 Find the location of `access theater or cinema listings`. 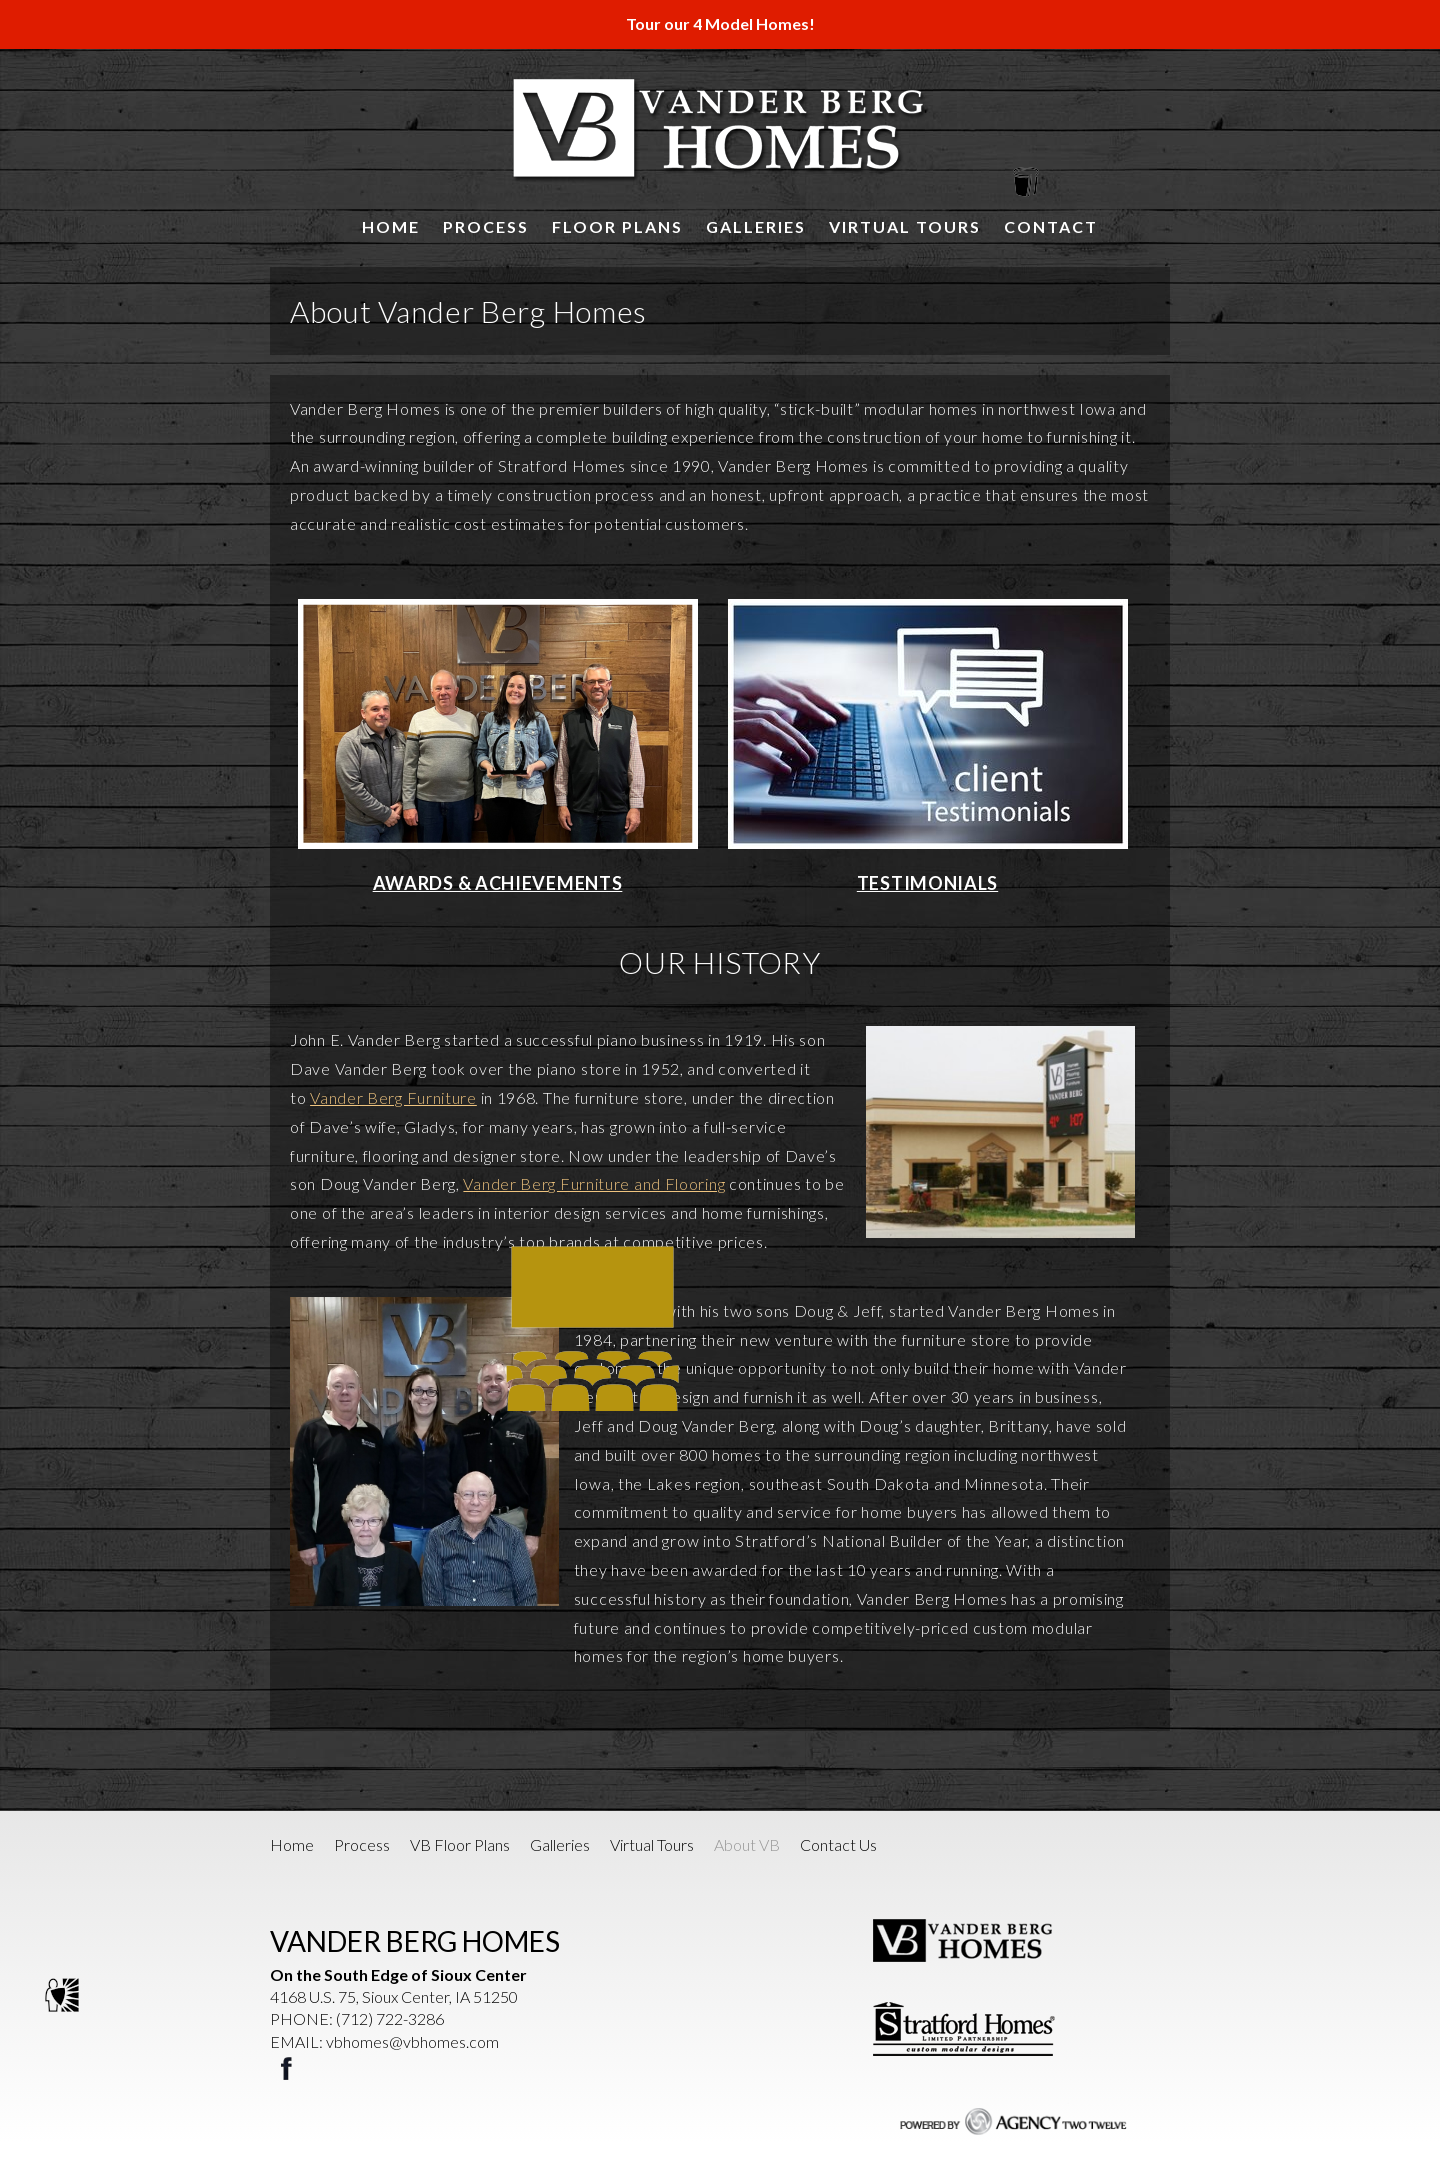

access theater or cinema listings is located at coordinates (592, 1327).